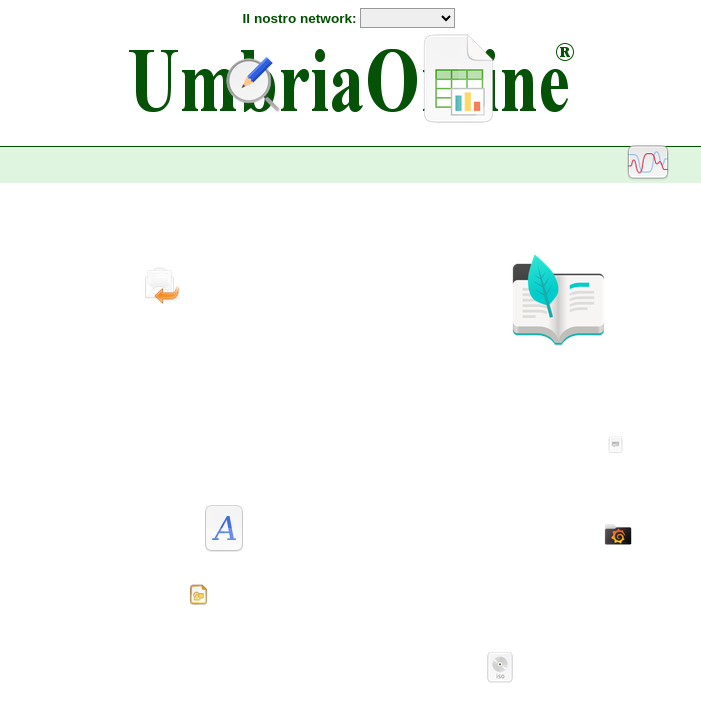 The image size is (701, 720). I want to click on indicates a replied email message, so click(161, 285).